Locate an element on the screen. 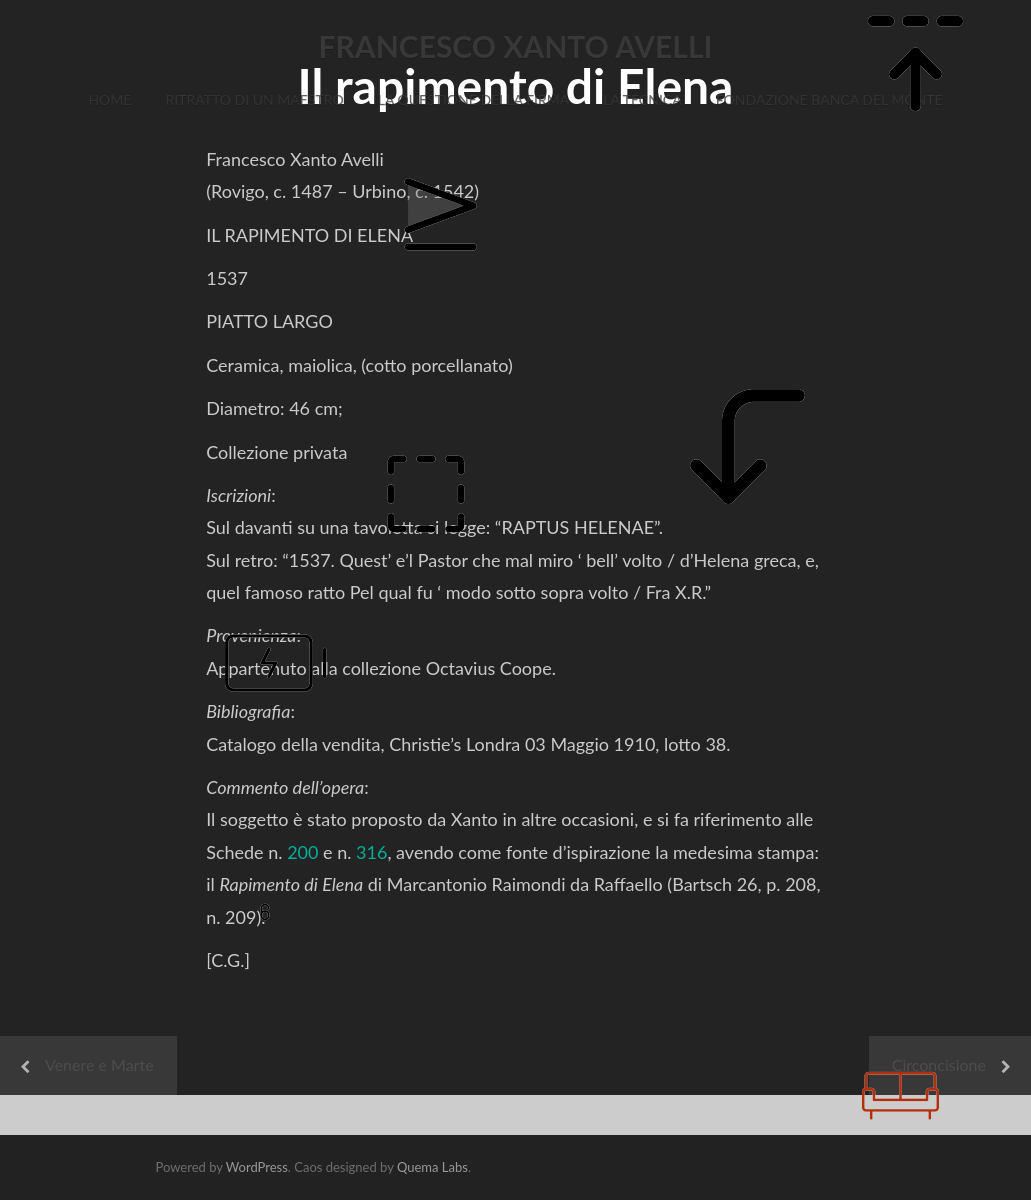 Image resolution: width=1031 pixels, height=1200 pixels. upload to a draft or pending state is located at coordinates (915, 63).